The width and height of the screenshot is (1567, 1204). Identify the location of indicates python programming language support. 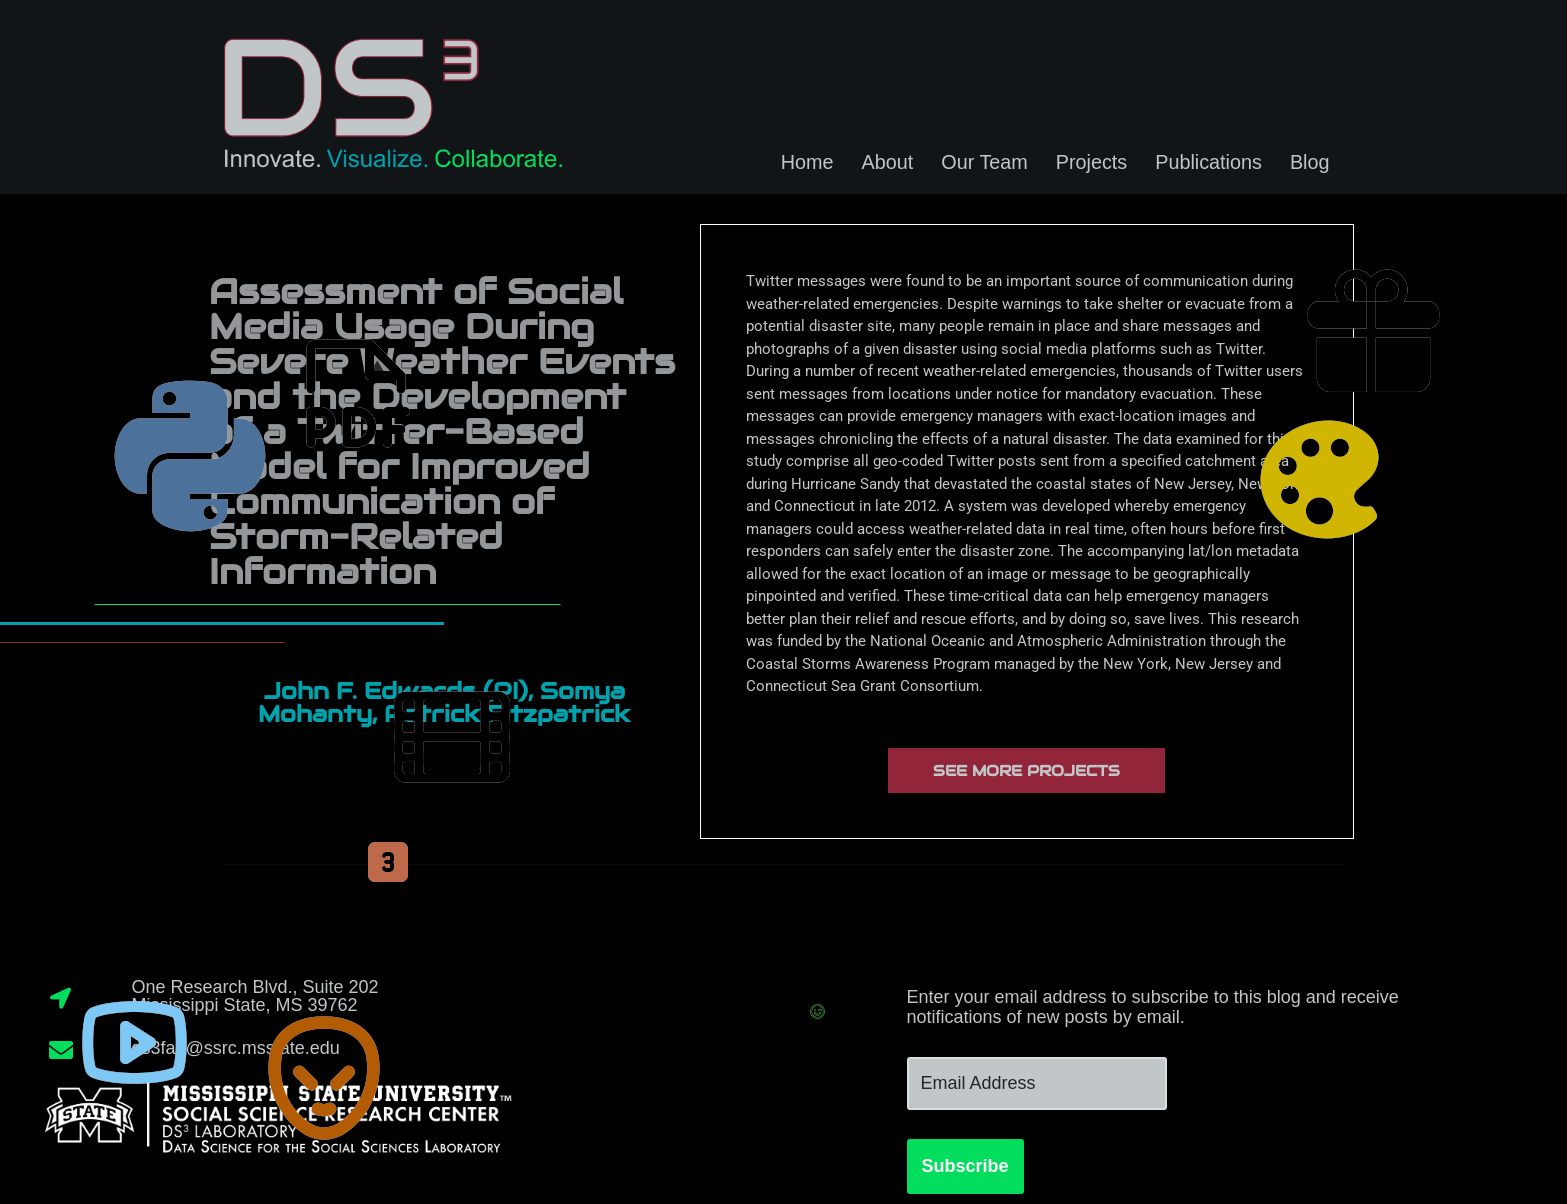
(190, 456).